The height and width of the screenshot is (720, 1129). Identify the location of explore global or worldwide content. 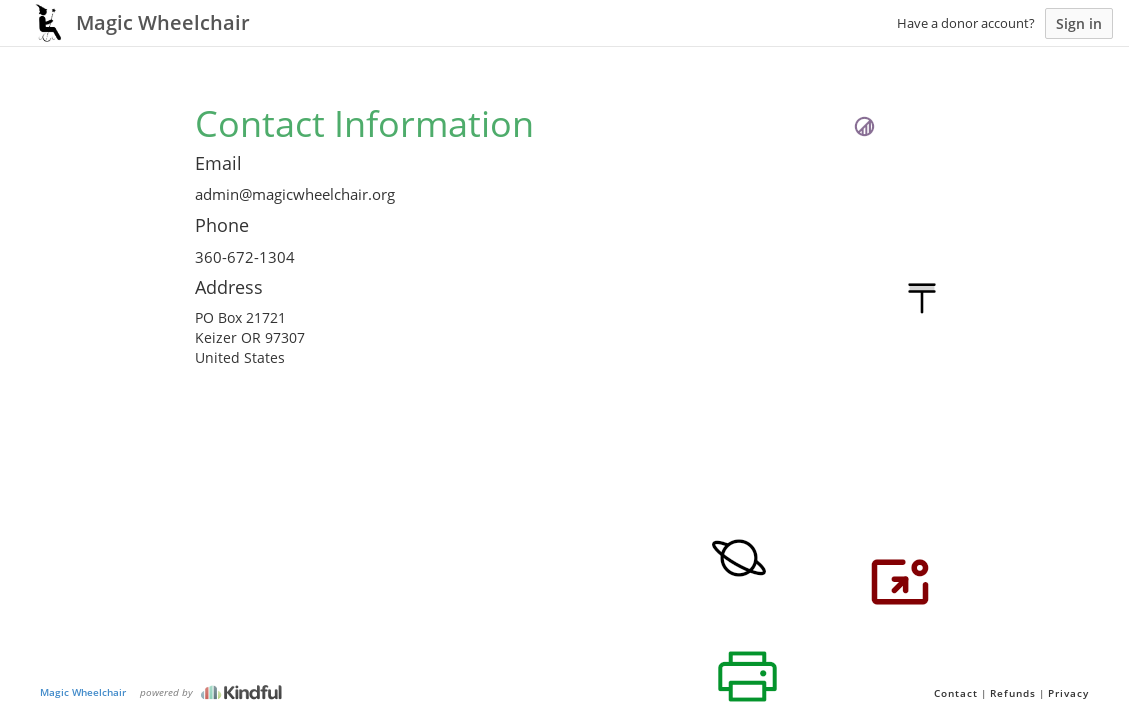
(739, 558).